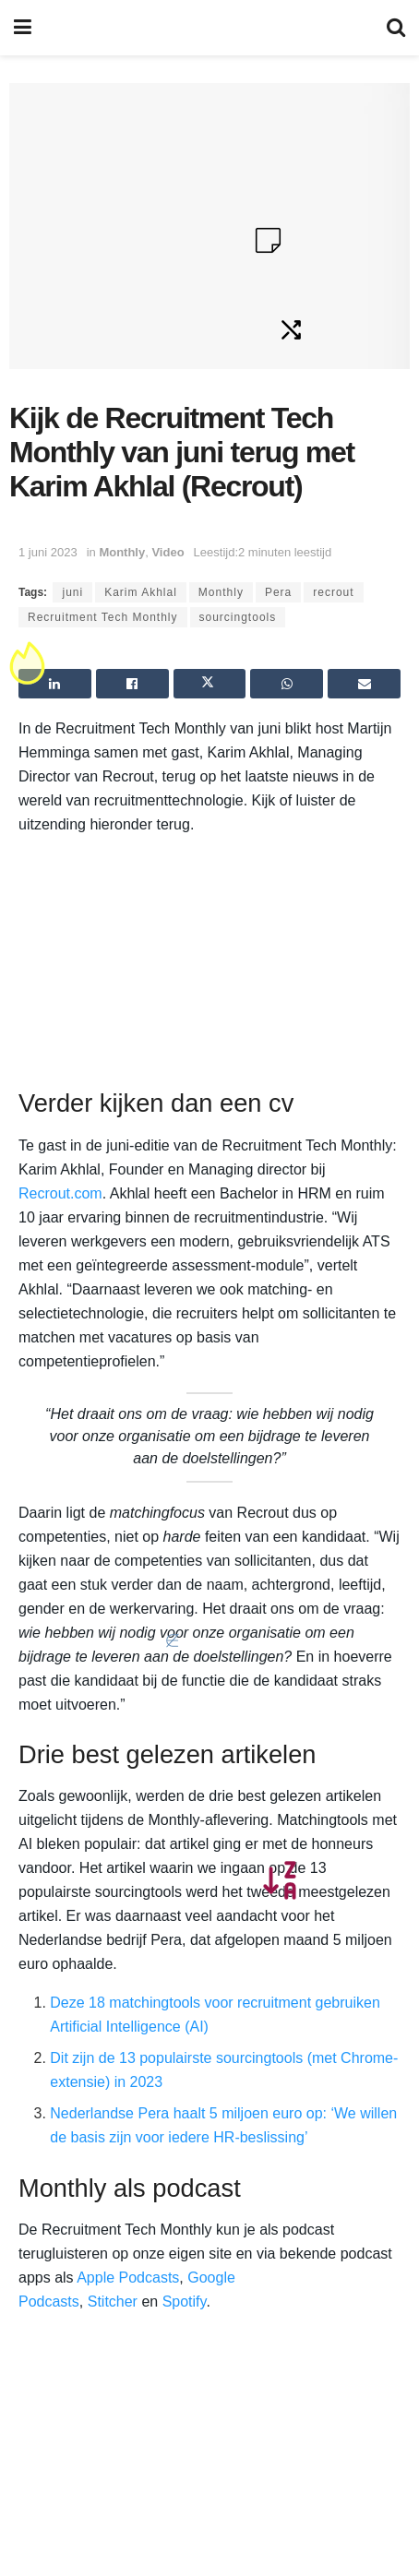  Describe the element at coordinates (291, 329) in the screenshot. I see `shuffle or randomize content order` at that location.